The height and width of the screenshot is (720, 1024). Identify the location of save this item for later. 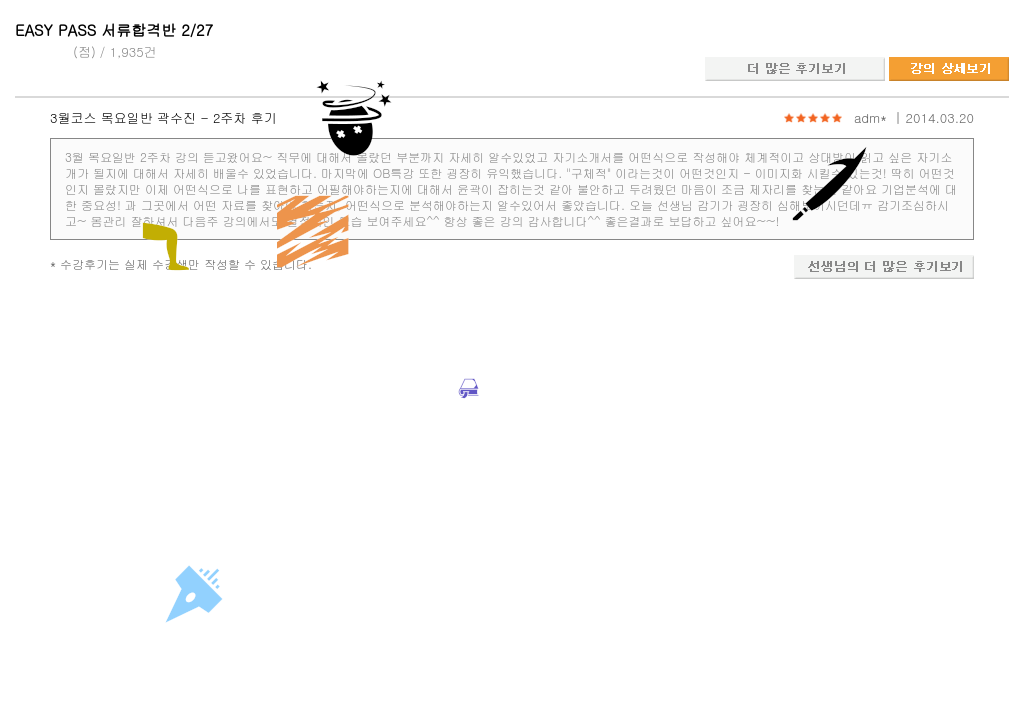
(468, 388).